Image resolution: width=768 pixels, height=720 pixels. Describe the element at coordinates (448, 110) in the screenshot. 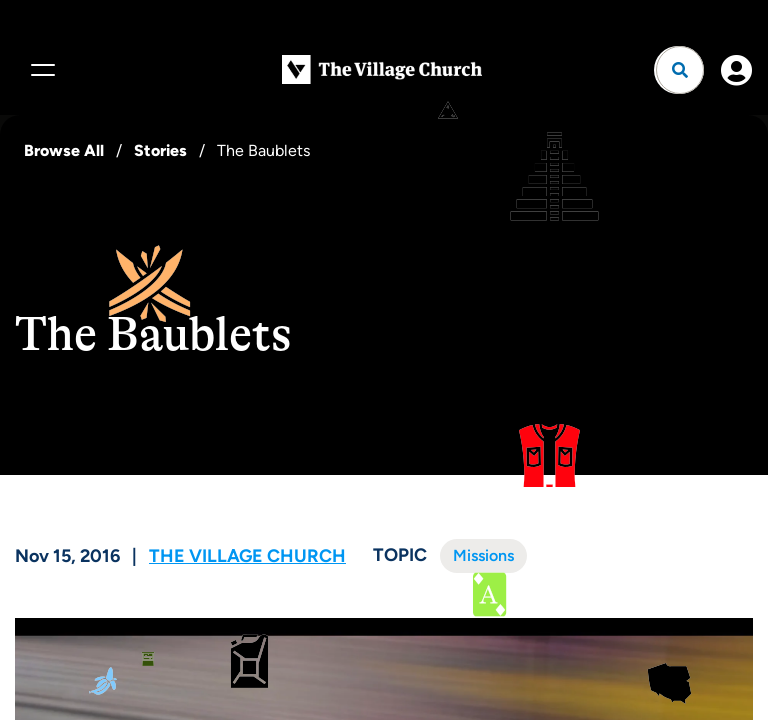

I see `select a 4-sided die for rolling` at that location.